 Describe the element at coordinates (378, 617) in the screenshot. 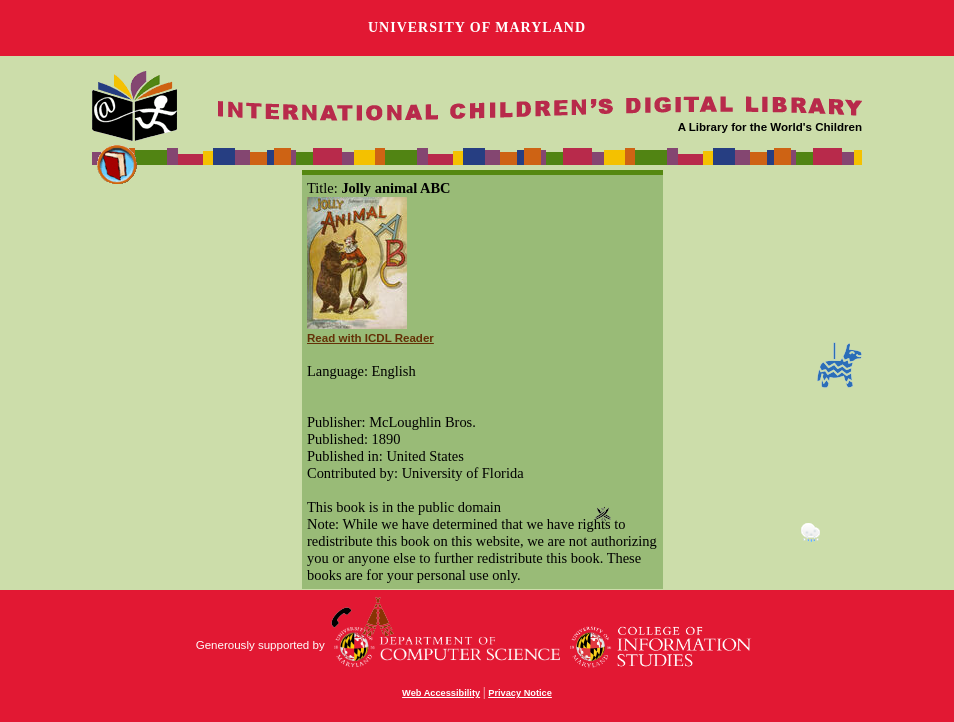

I see `access camping or outdoor activity features` at that location.